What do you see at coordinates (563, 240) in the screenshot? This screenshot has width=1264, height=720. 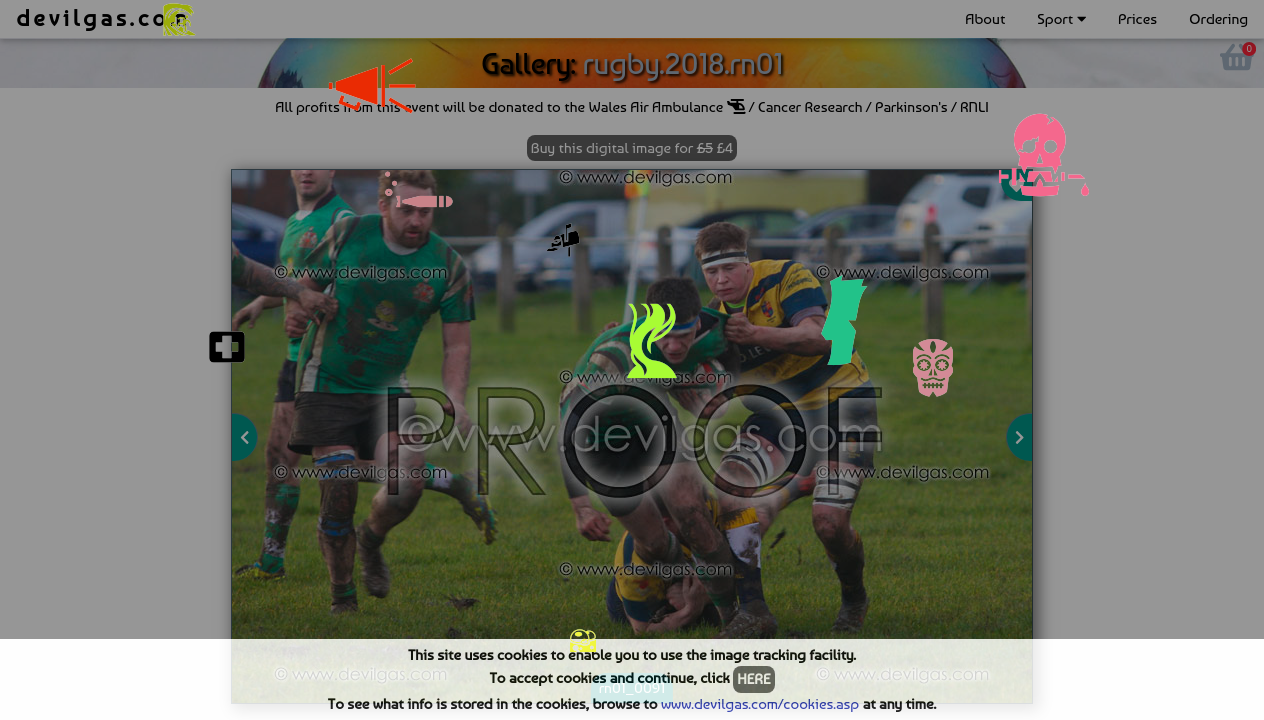 I see `access your mailbox or inbox` at bounding box center [563, 240].